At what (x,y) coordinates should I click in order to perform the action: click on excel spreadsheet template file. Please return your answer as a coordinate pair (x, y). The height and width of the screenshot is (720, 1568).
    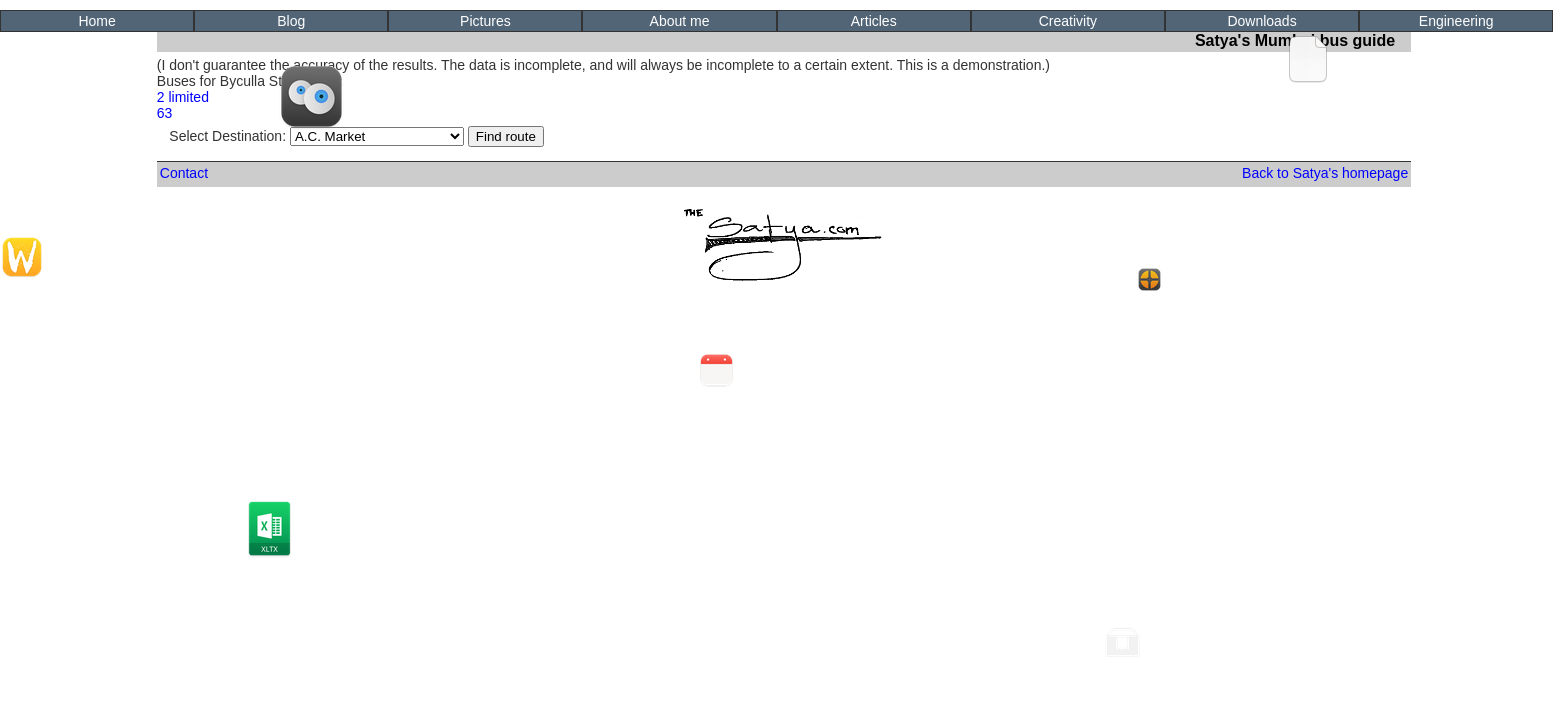
    Looking at the image, I should click on (269, 529).